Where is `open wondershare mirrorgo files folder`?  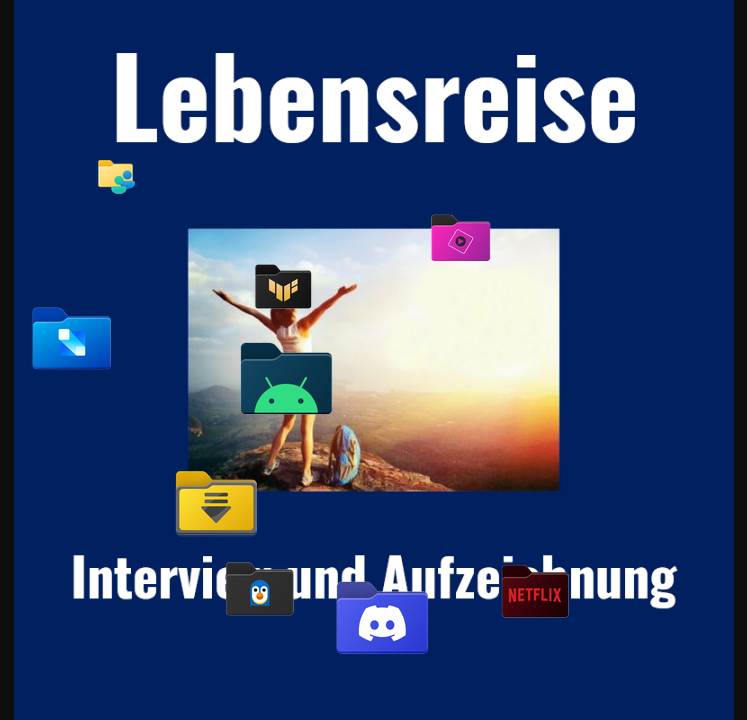
open wondershare mirrorgo files folder is located at coordinates (71, 340).